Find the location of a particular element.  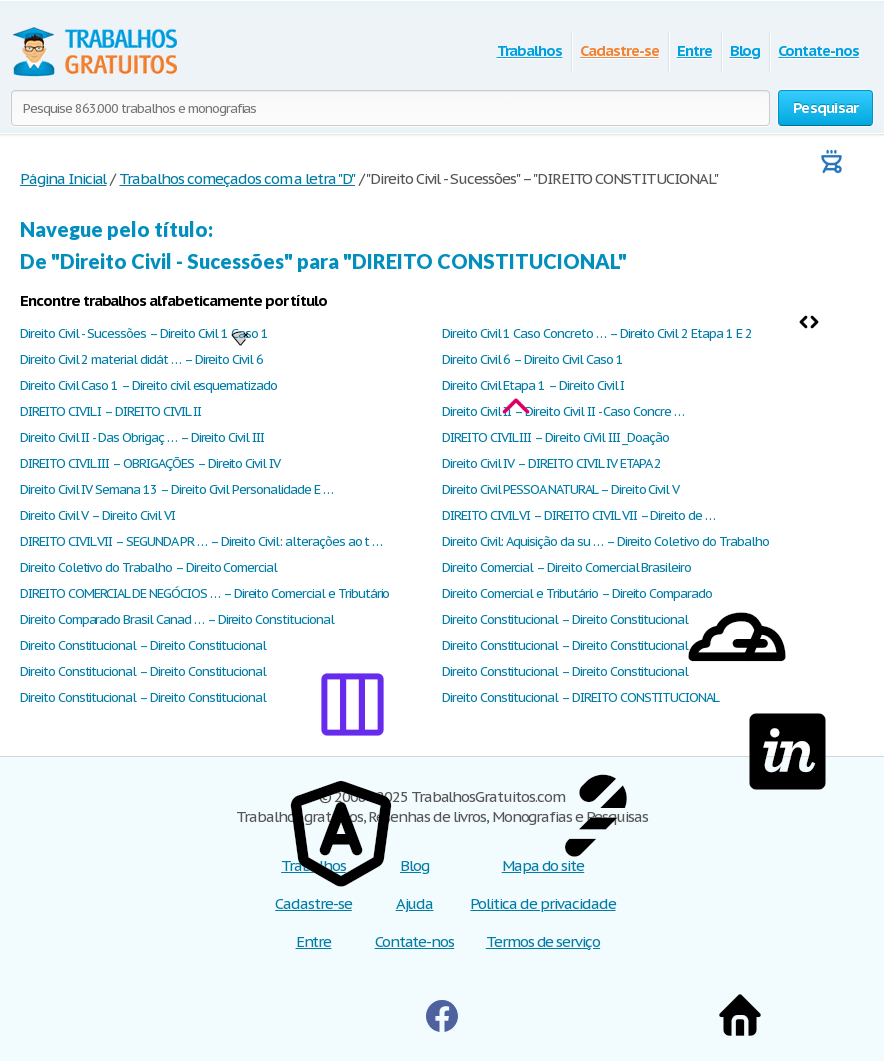

open InVision app is located at coordinates (787, 751).